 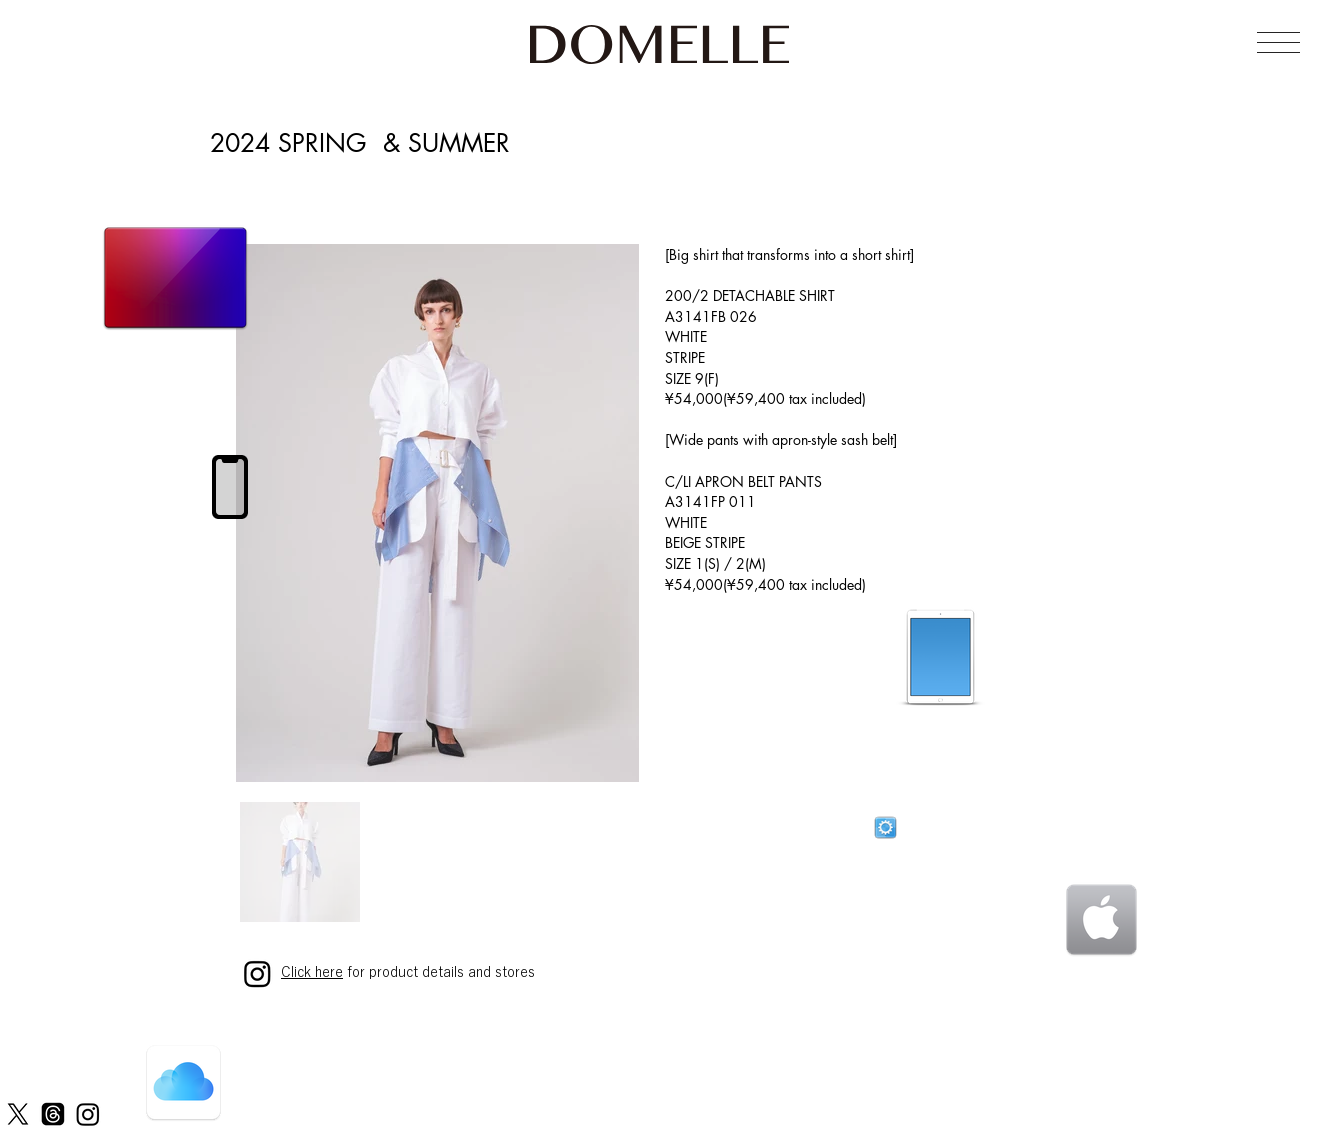 What do you see at coordinates (1101, 919) in the screenshot?
I see `access Apple ID account settings` at bounding box center [1101, 919].